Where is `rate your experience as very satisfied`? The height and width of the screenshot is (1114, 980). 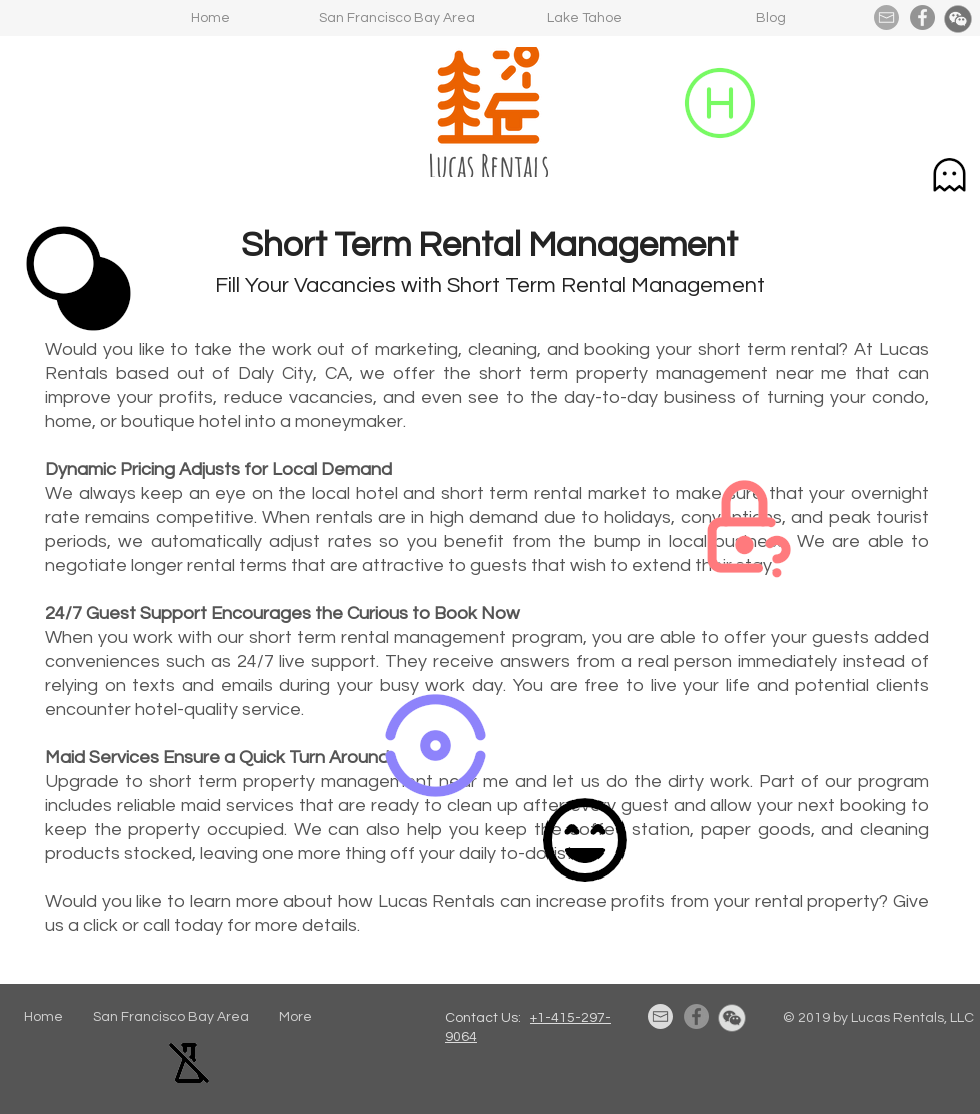 rate your experience as very satisfied is located at coordinates (585, 840).